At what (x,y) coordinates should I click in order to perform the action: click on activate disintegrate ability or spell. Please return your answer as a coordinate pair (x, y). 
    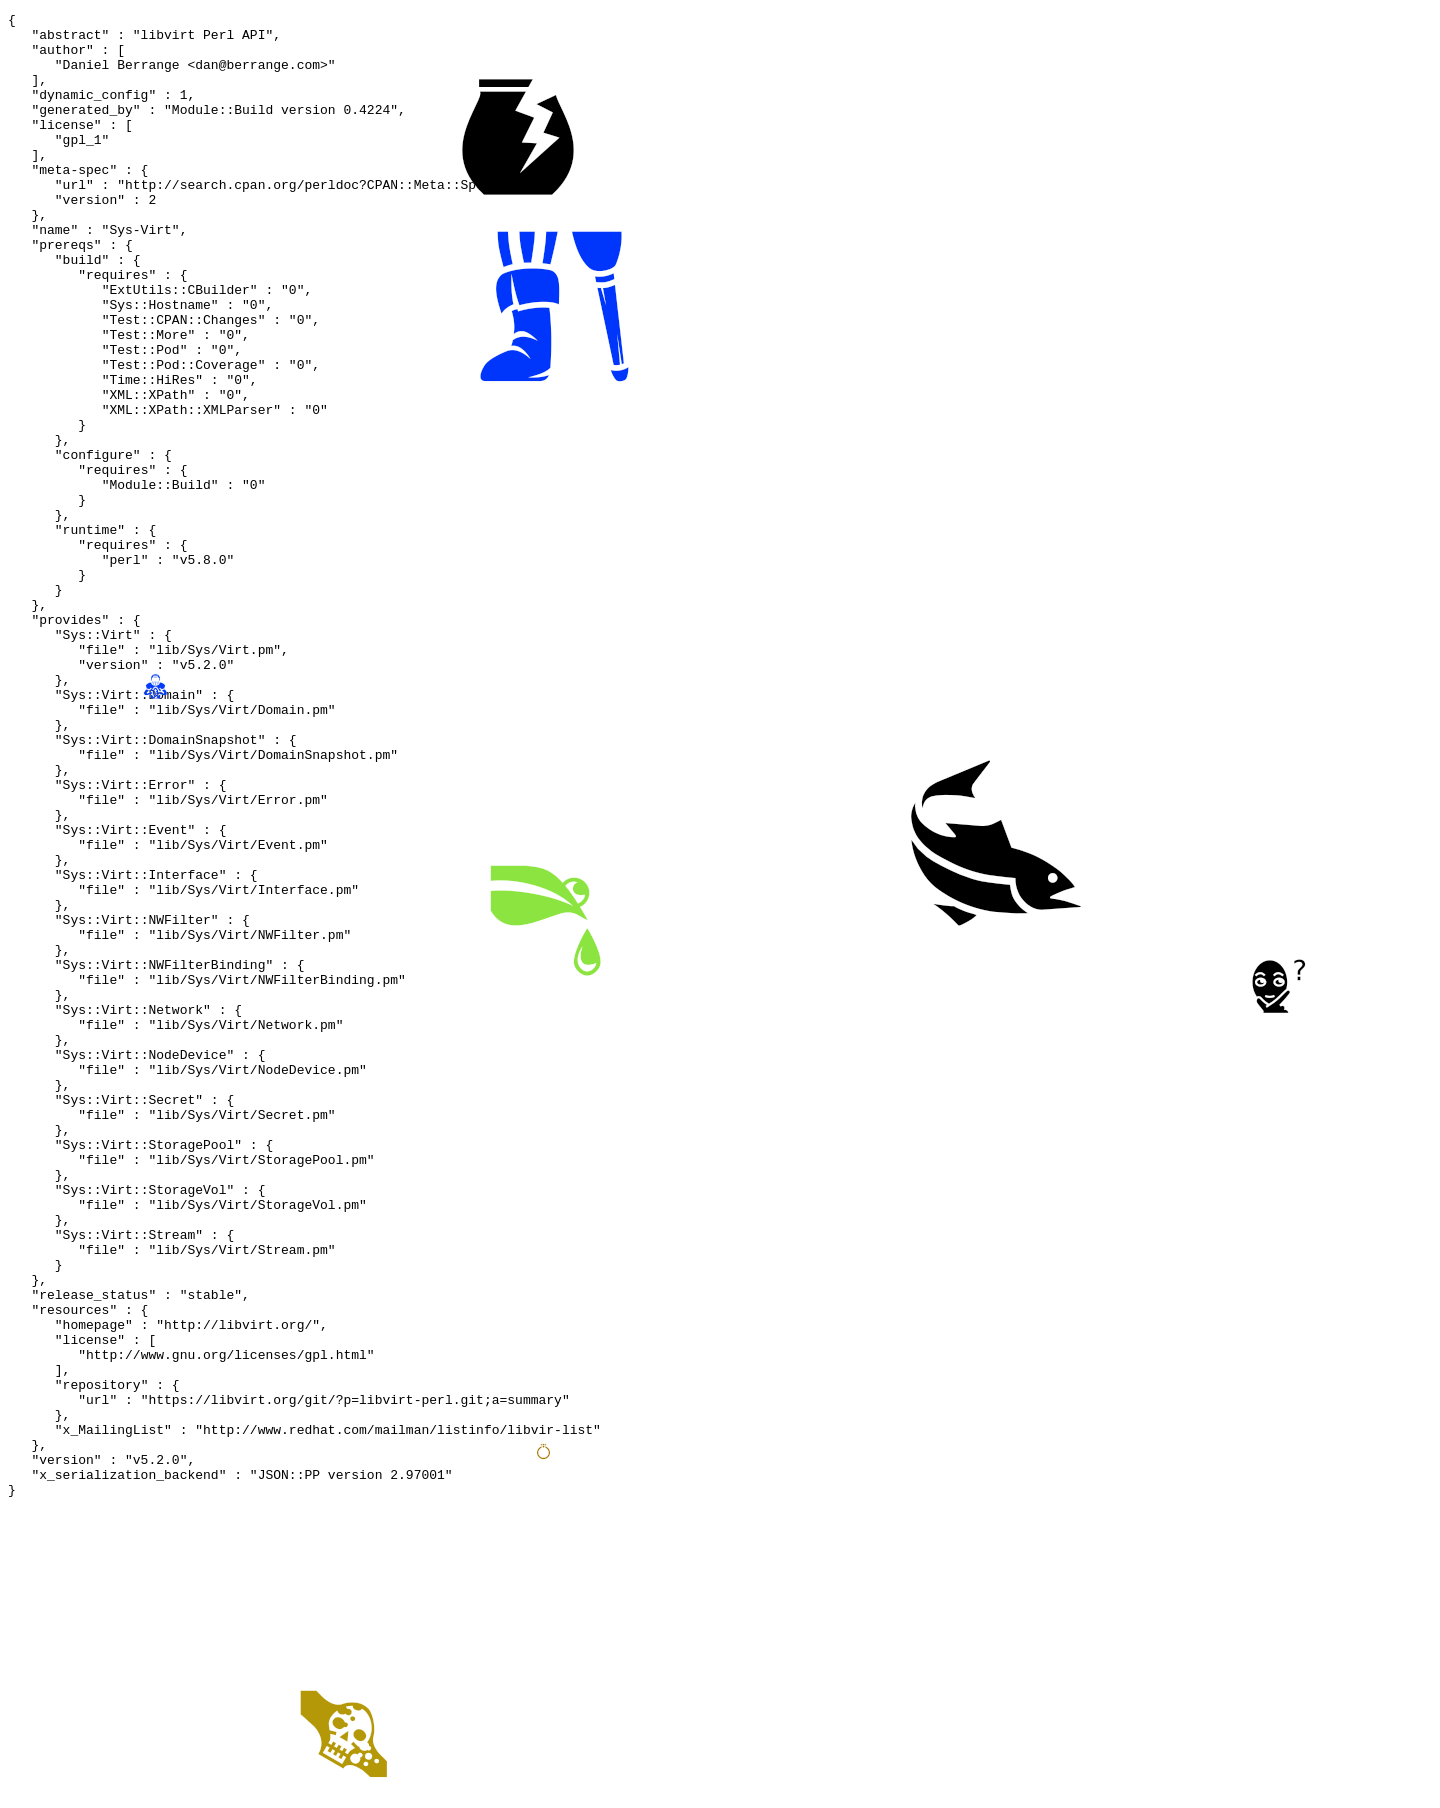
    Looking at the image, I should click on (343, 1733).